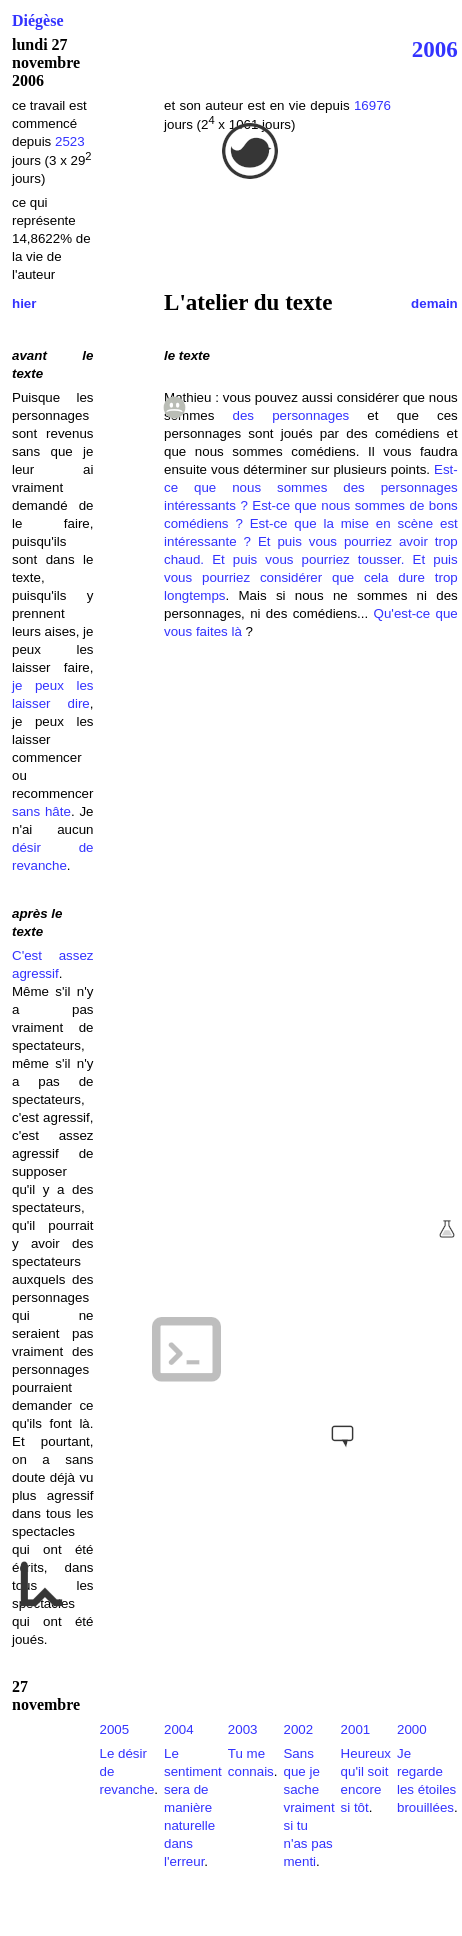  What do you see at coordinates (174, 407) in the screenshot?
I see `indicates an error or unsuccessful action` at bounding box center [174, 407].